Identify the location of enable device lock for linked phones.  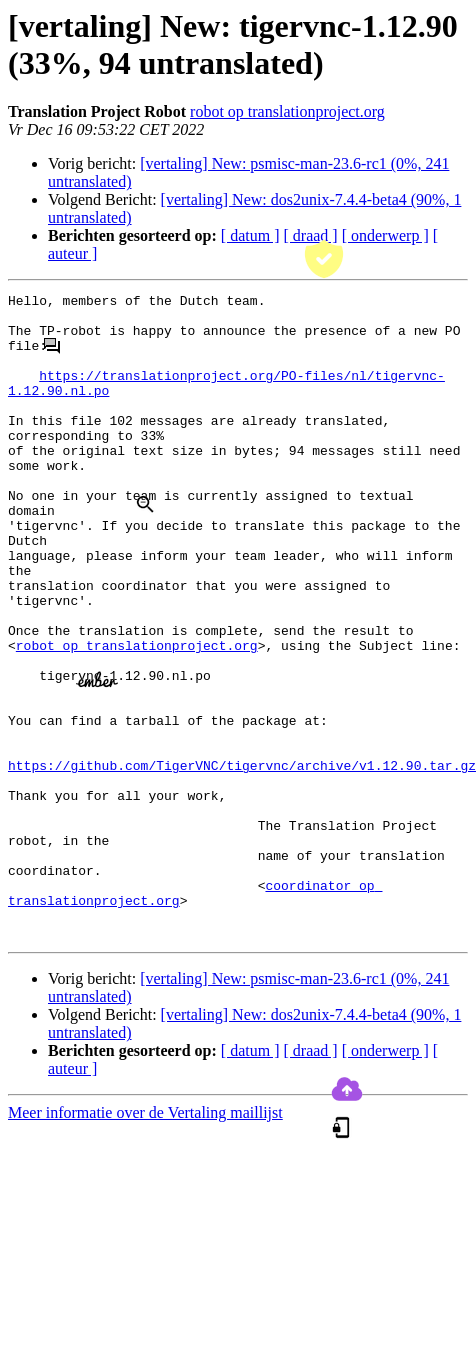
(340, 1127).